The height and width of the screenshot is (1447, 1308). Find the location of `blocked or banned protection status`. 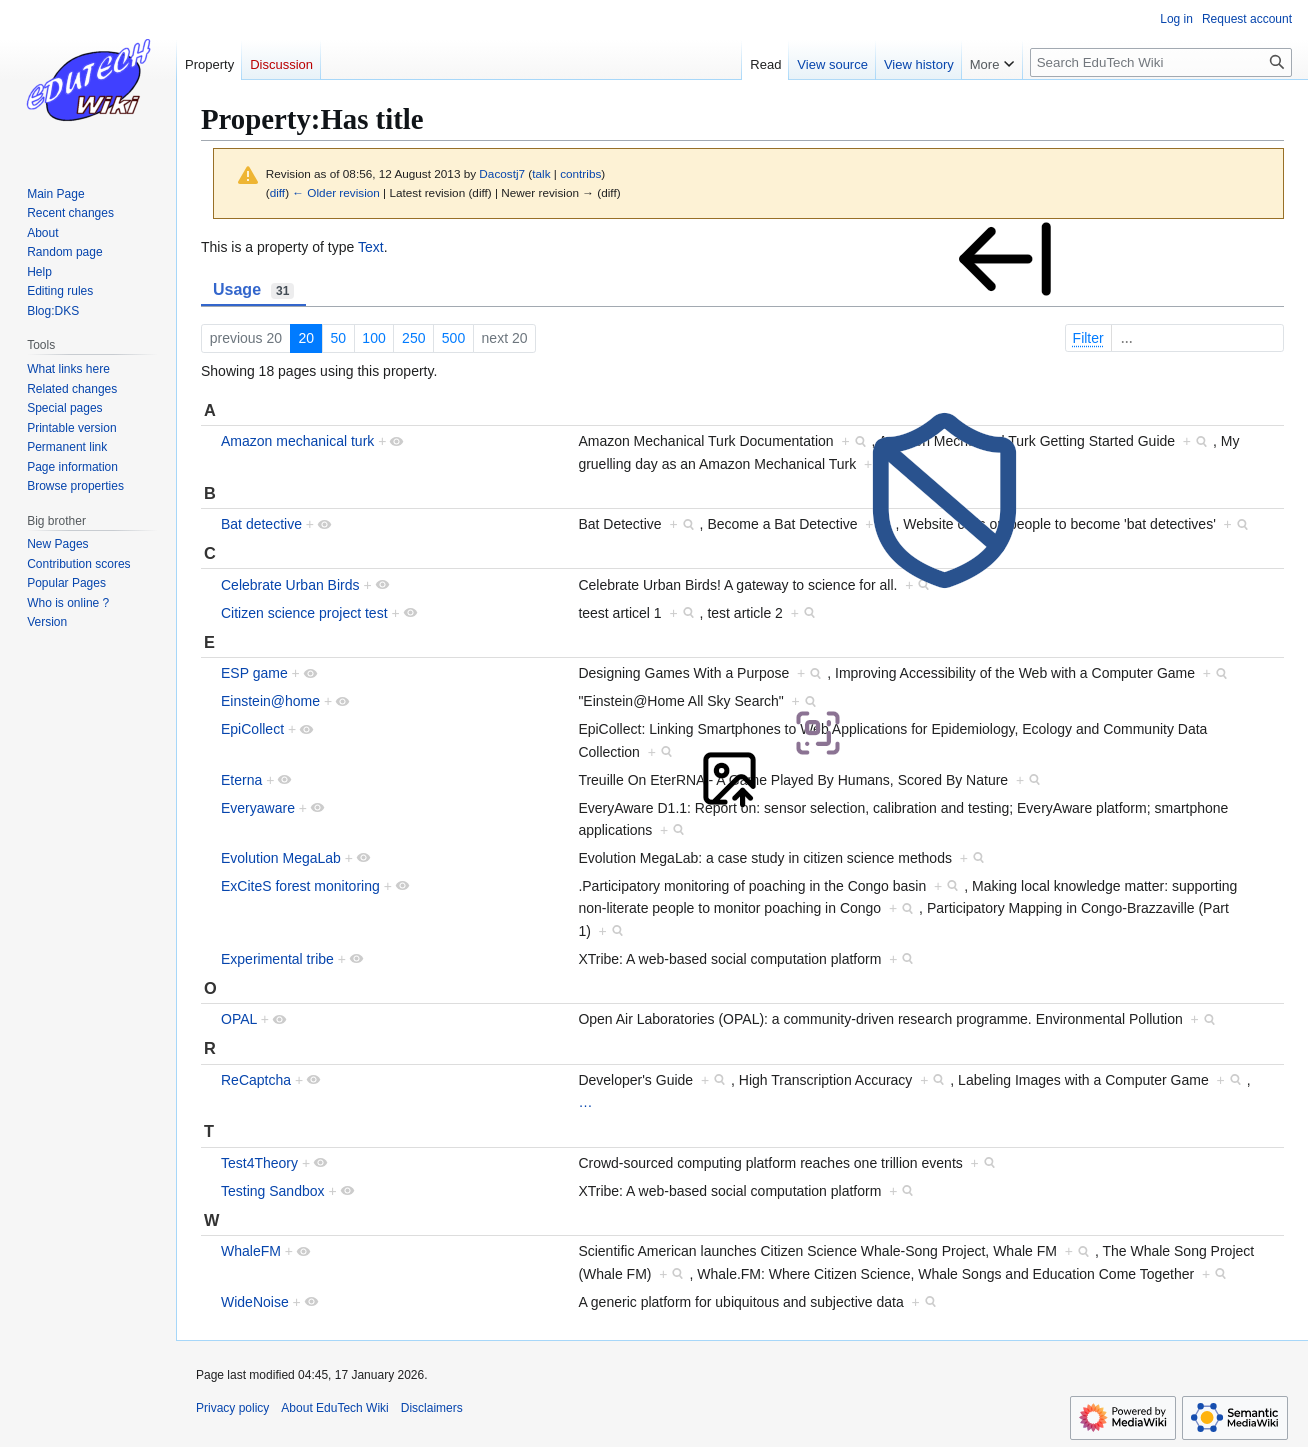

blocked or banned protection status is located at coordinates (944, 500).